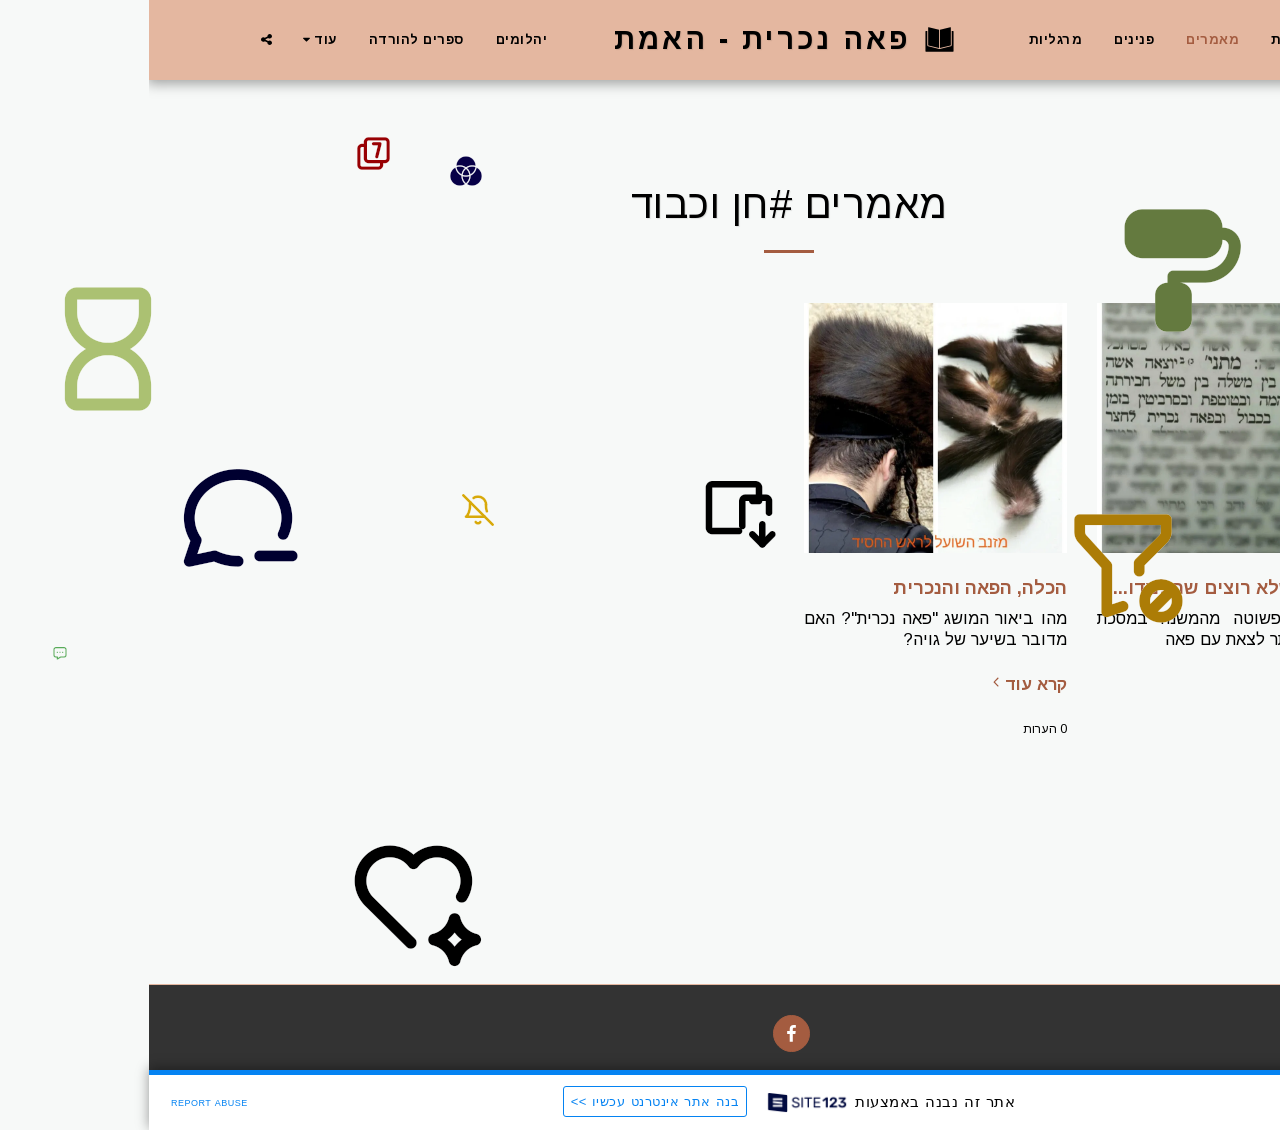 The height and width of the screenshot is (1130, 1280). What do you see at coordinates (238, 518) in the screenshot?
I see `remove a message or conversation` at bounding box center [238, 518].